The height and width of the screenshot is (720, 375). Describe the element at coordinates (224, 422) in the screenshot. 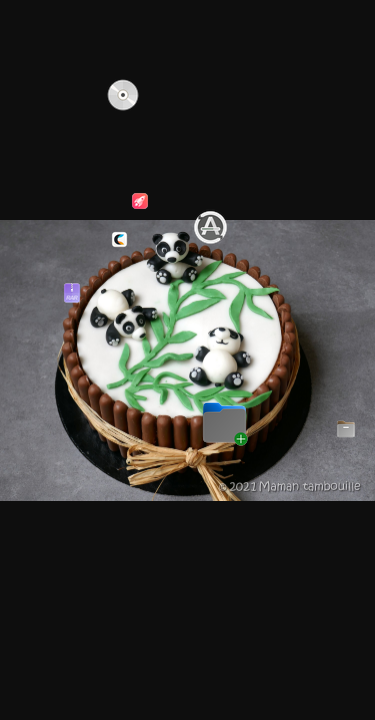

I see `create a new folder` at that location.